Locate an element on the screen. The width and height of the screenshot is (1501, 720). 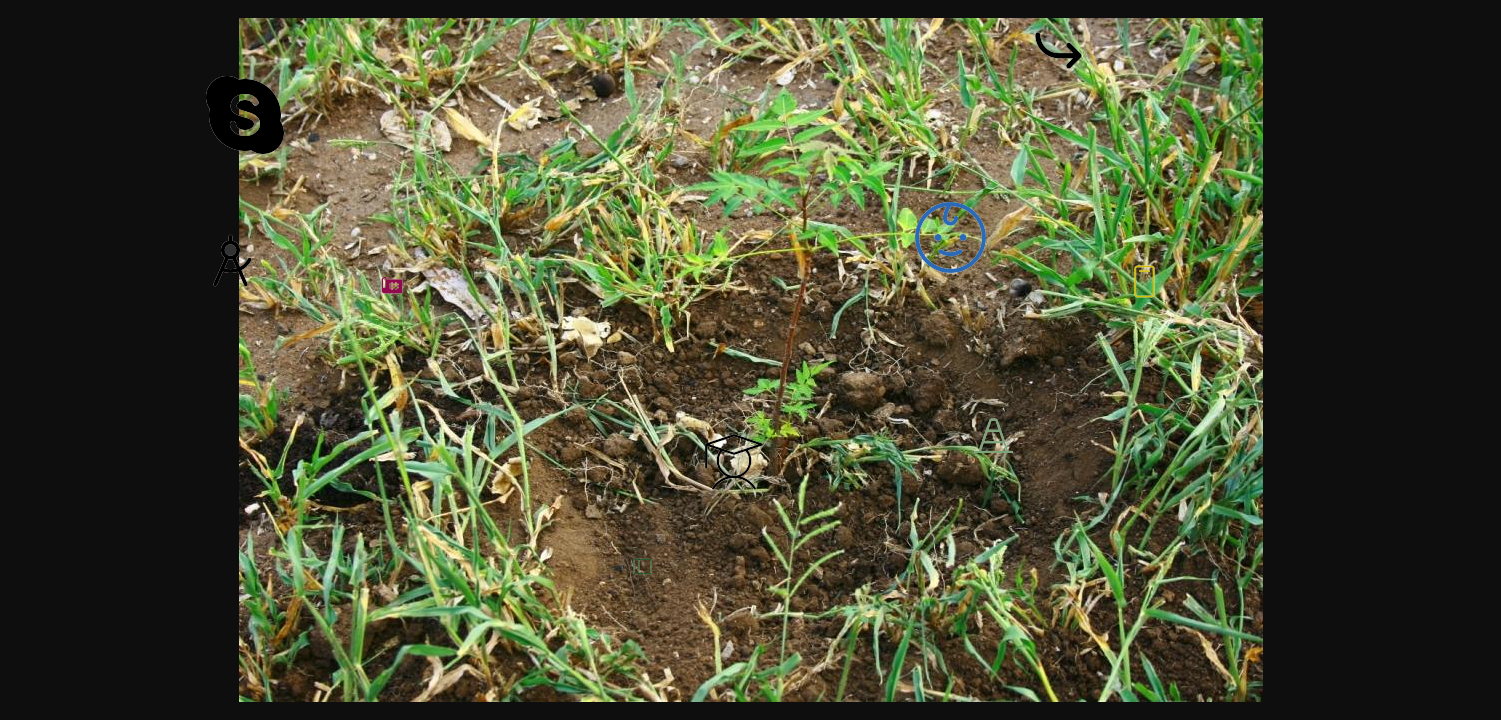
indicates a work in progress or under construction area is located at coordinates (993, 436).